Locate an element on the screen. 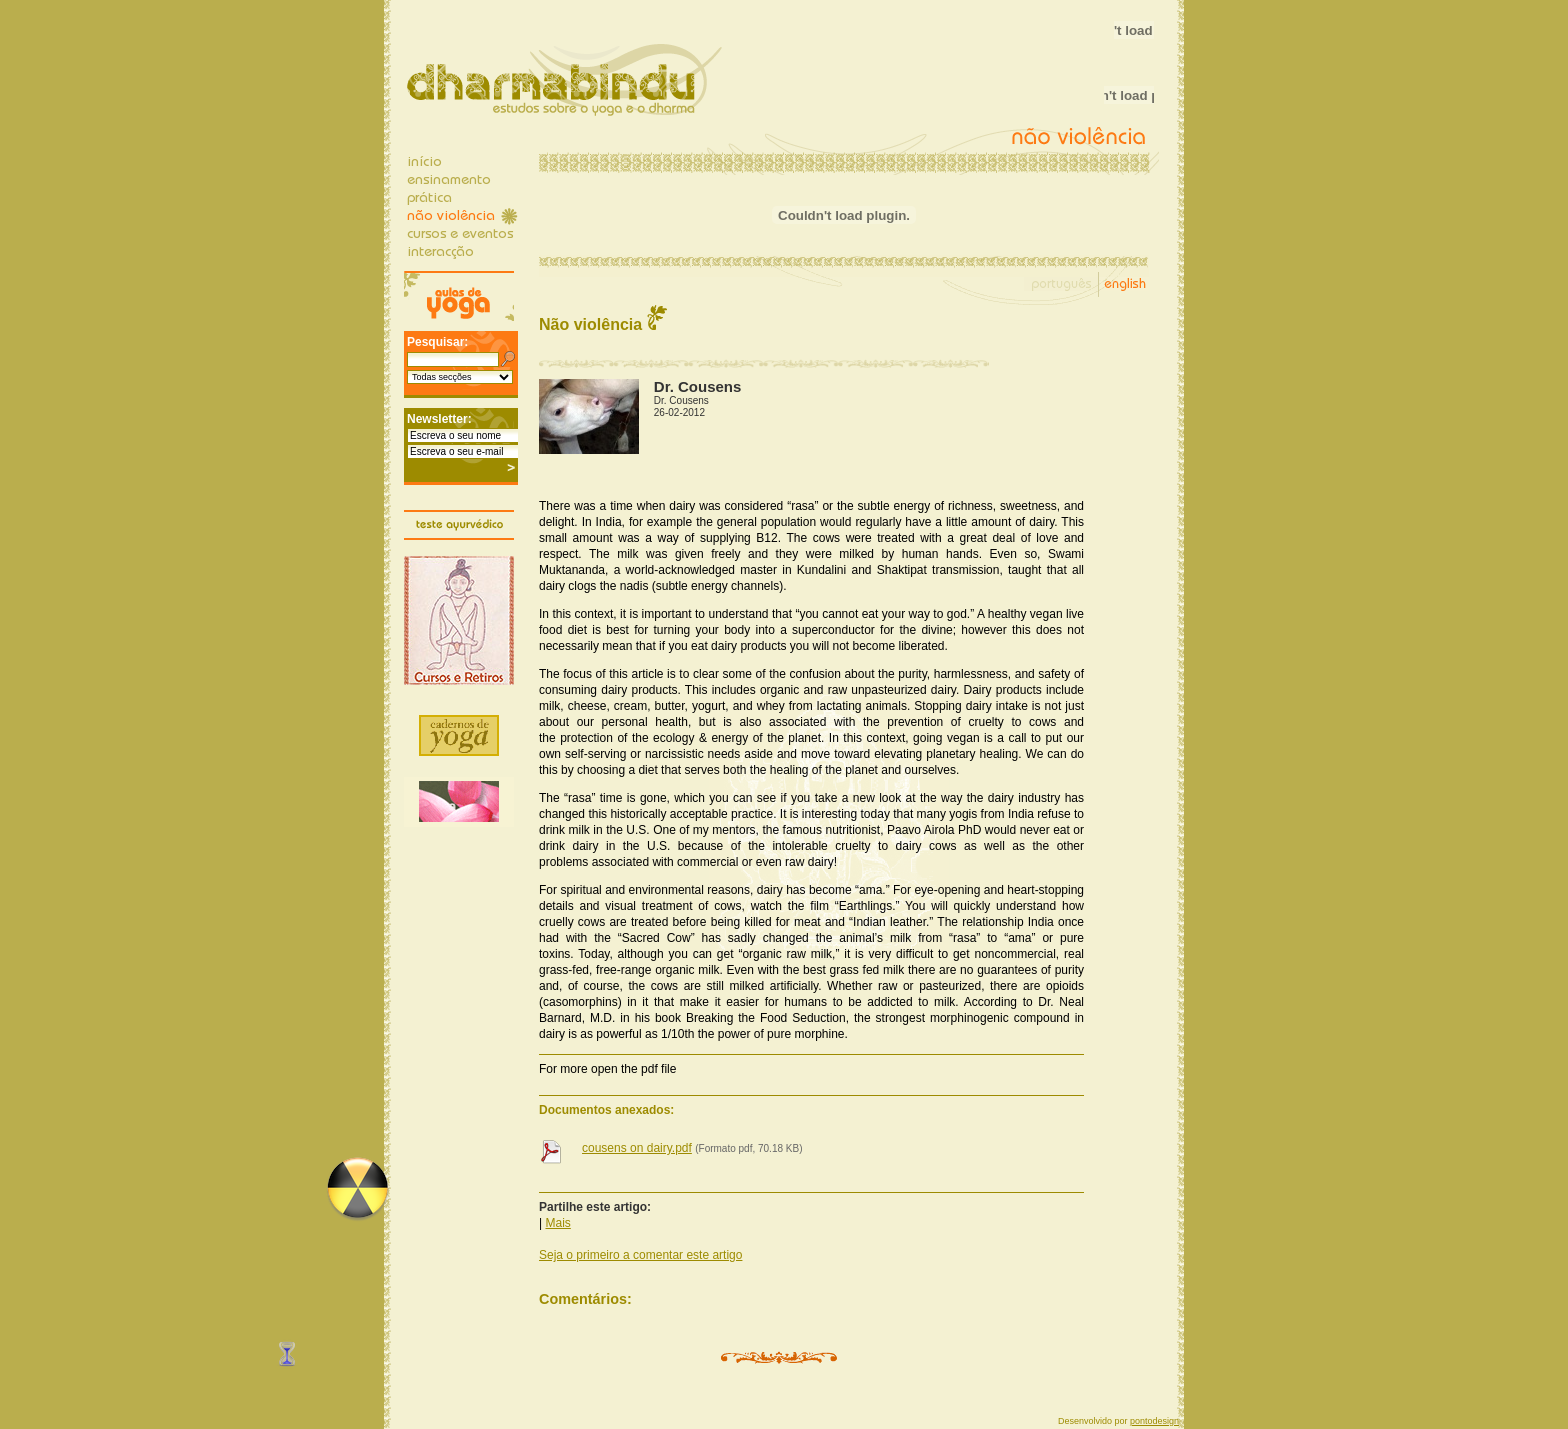 Image resolution: width=1568 pixels, height=1429 pixels. burn files to disc is located at coordinates (358, 1188).